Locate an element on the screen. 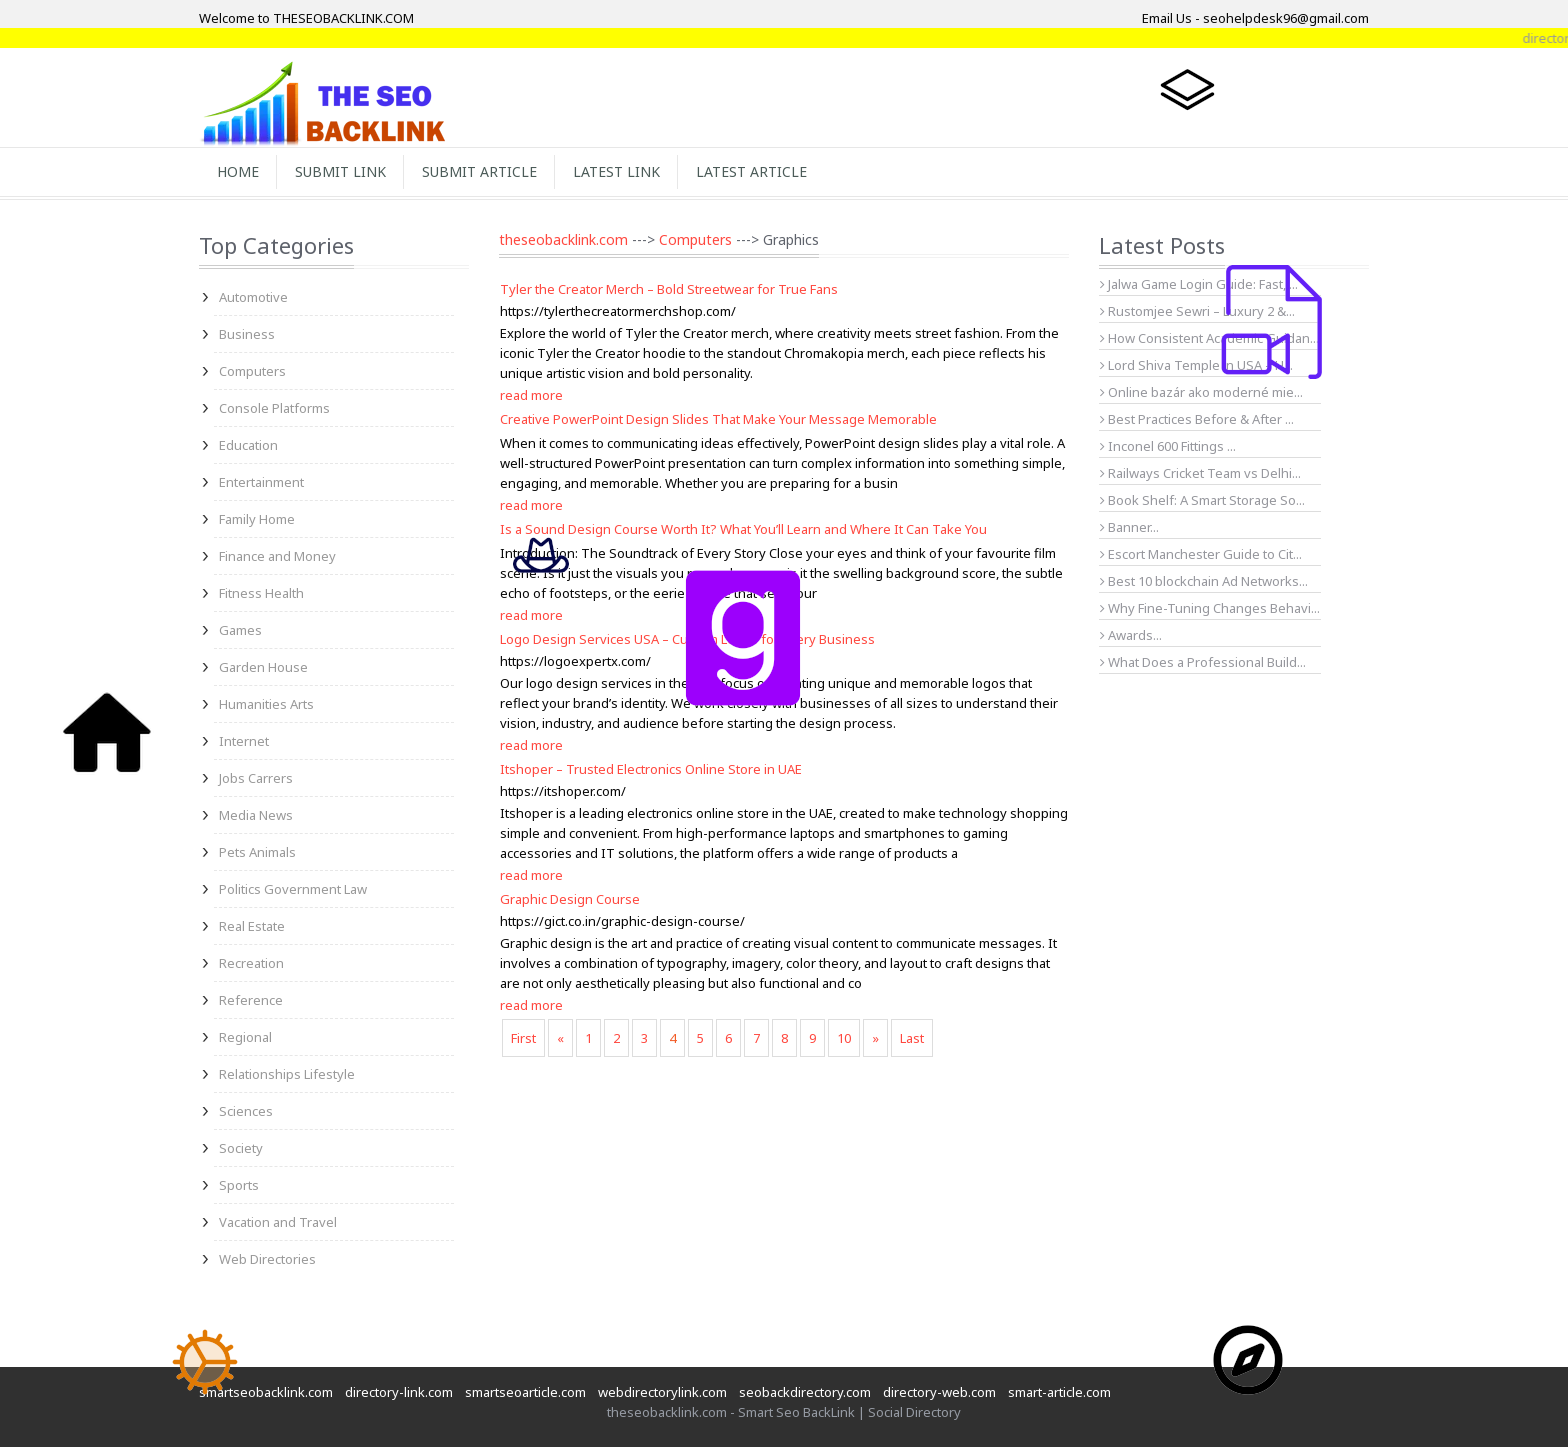 The width and height of the screenshot is (1568, 1447). navigate to the home screen is located at coordinates (107, 734).